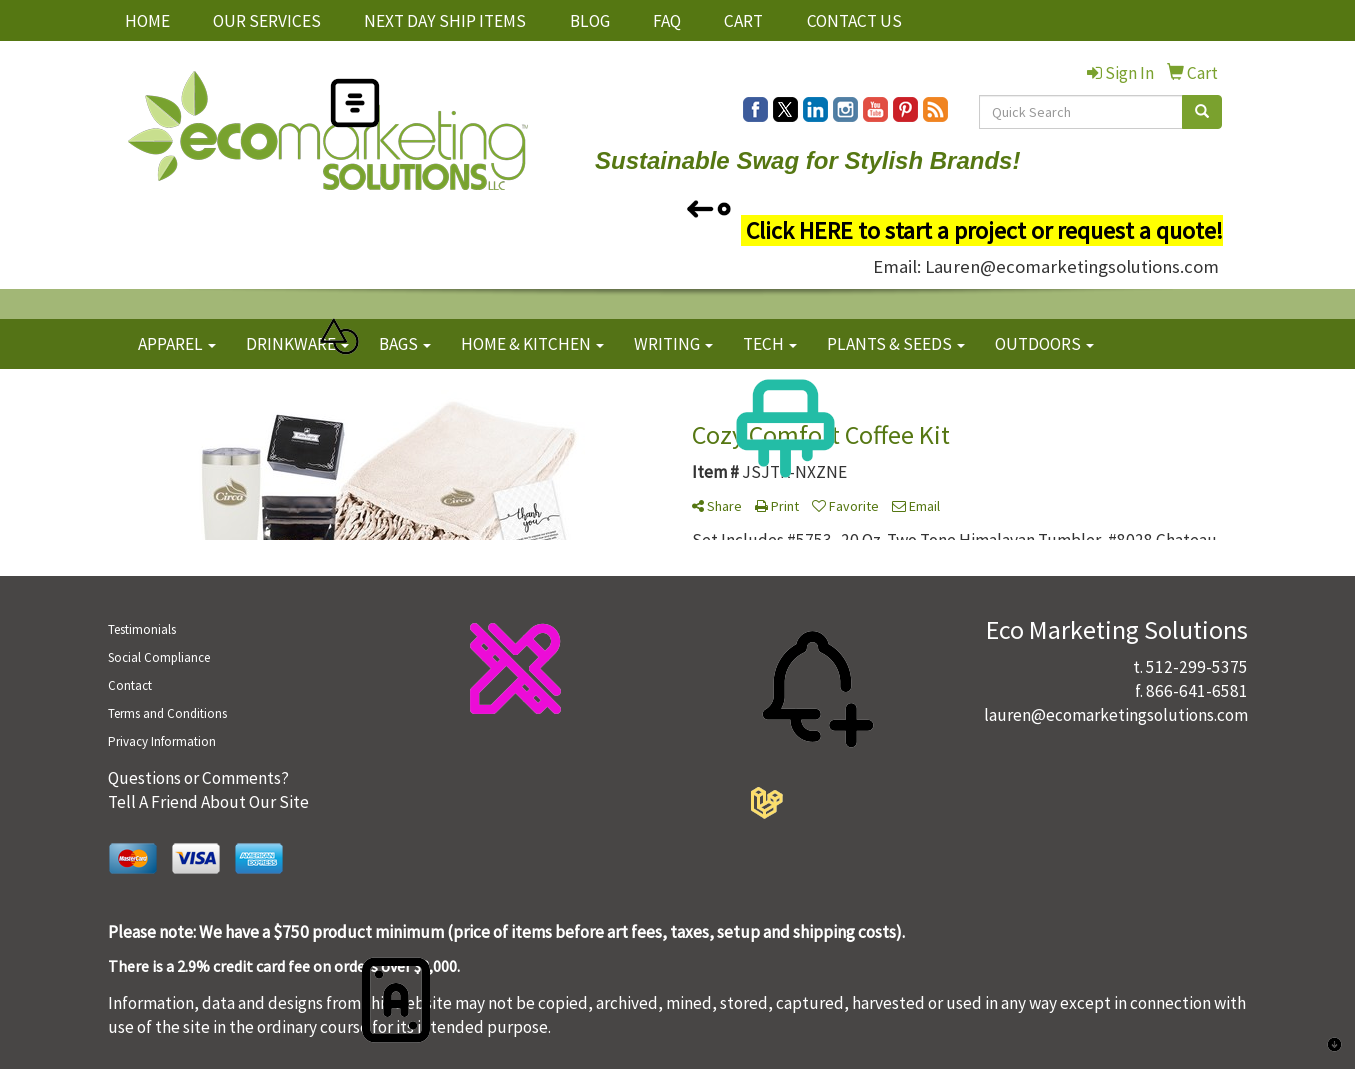 The image size is (1355, 1069). What do you see at coordinates (766, 802) in the screenshot?
I see `Laravel framework branding or integration` at bounding box center [766, 802].